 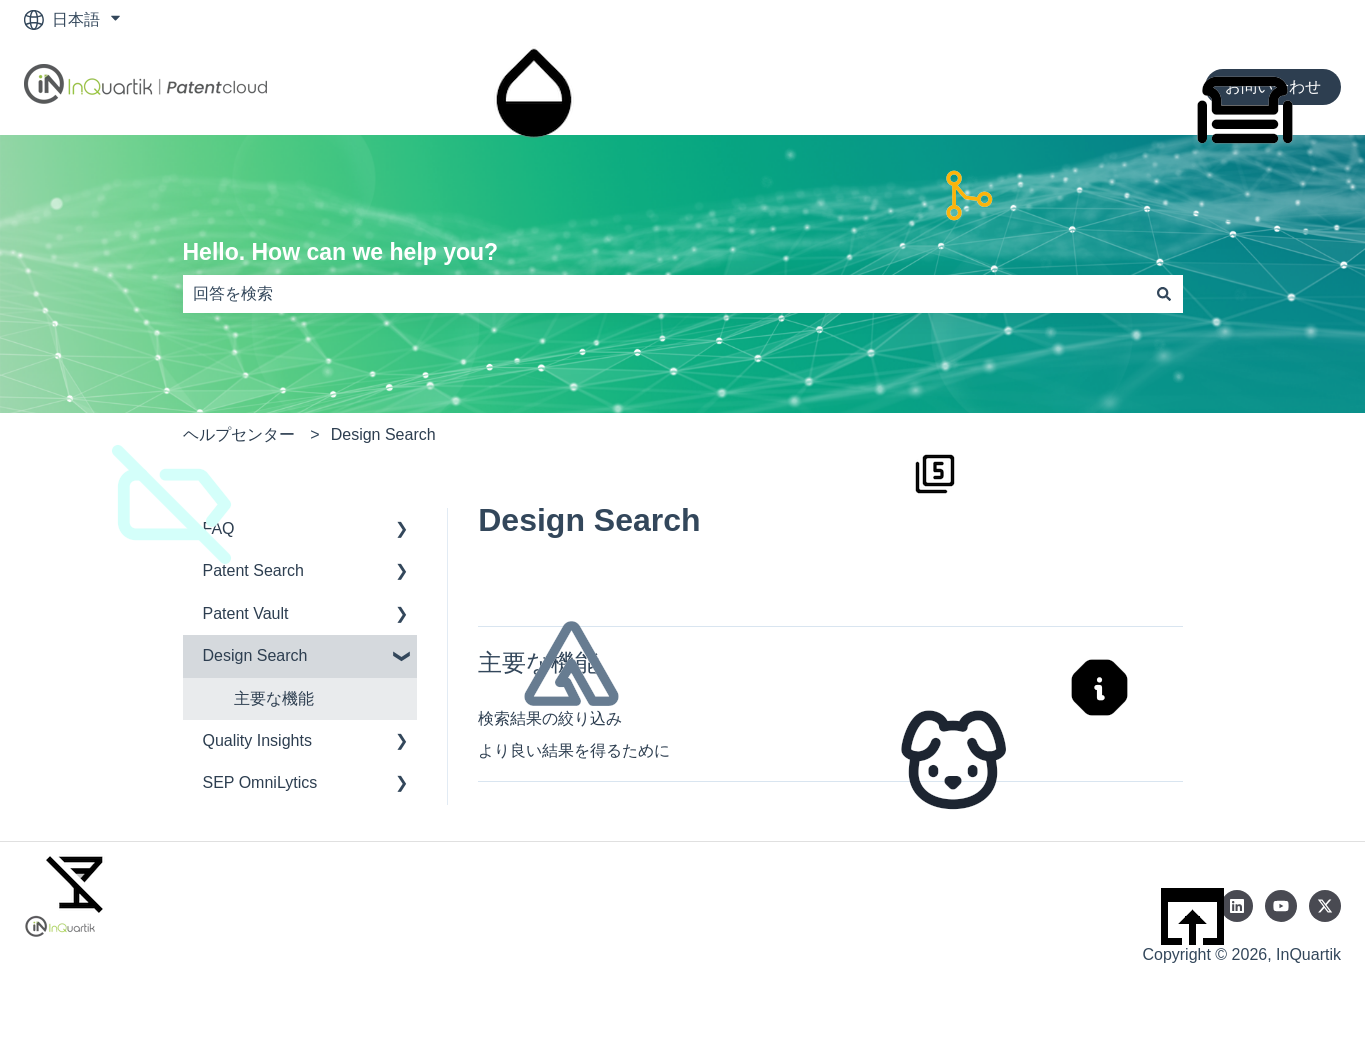 What do you see at coordinates (1192, 916) in the screenshot?
I see `open link in browser` at bounding box center [1192, 916].